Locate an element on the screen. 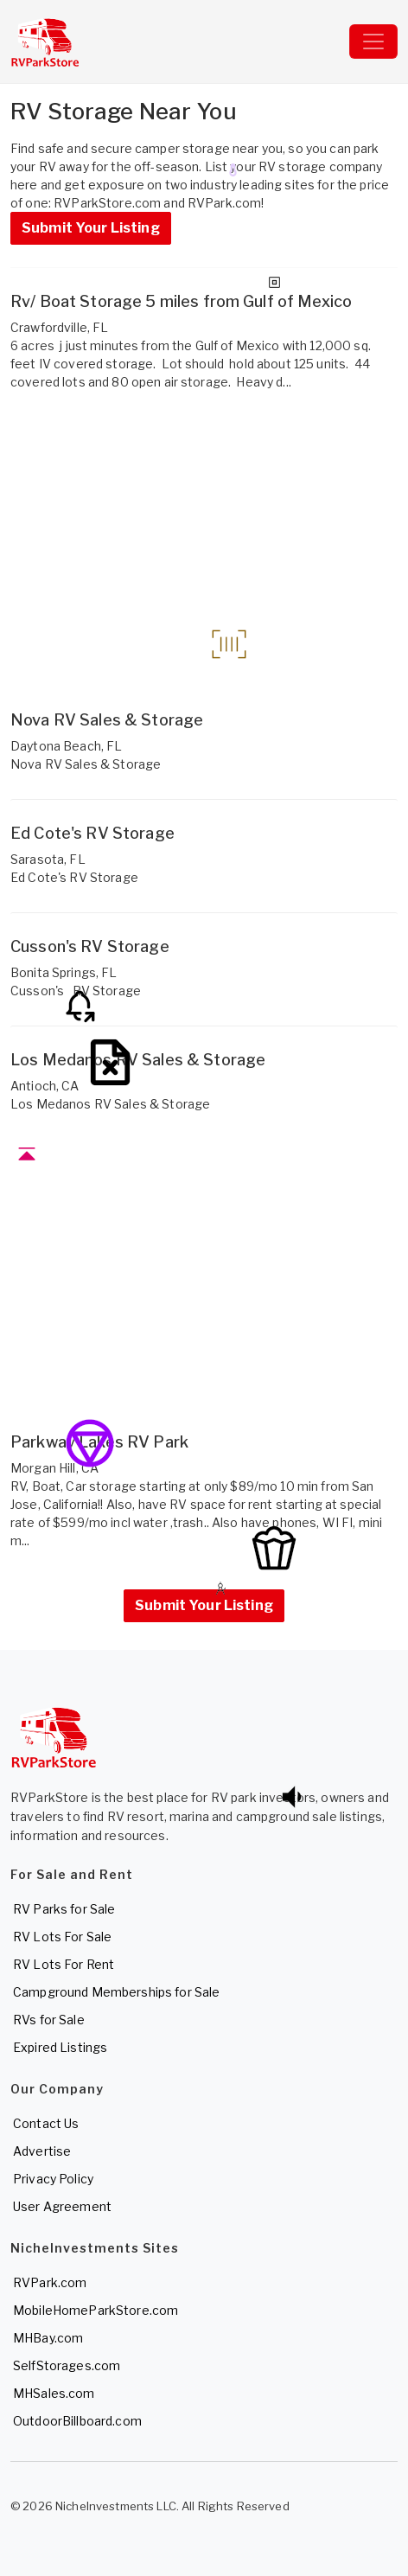 Image resolution: width=408 pixels, height=2576 pixels. access movies or entertainment section is located at coordinates (274, 1550).